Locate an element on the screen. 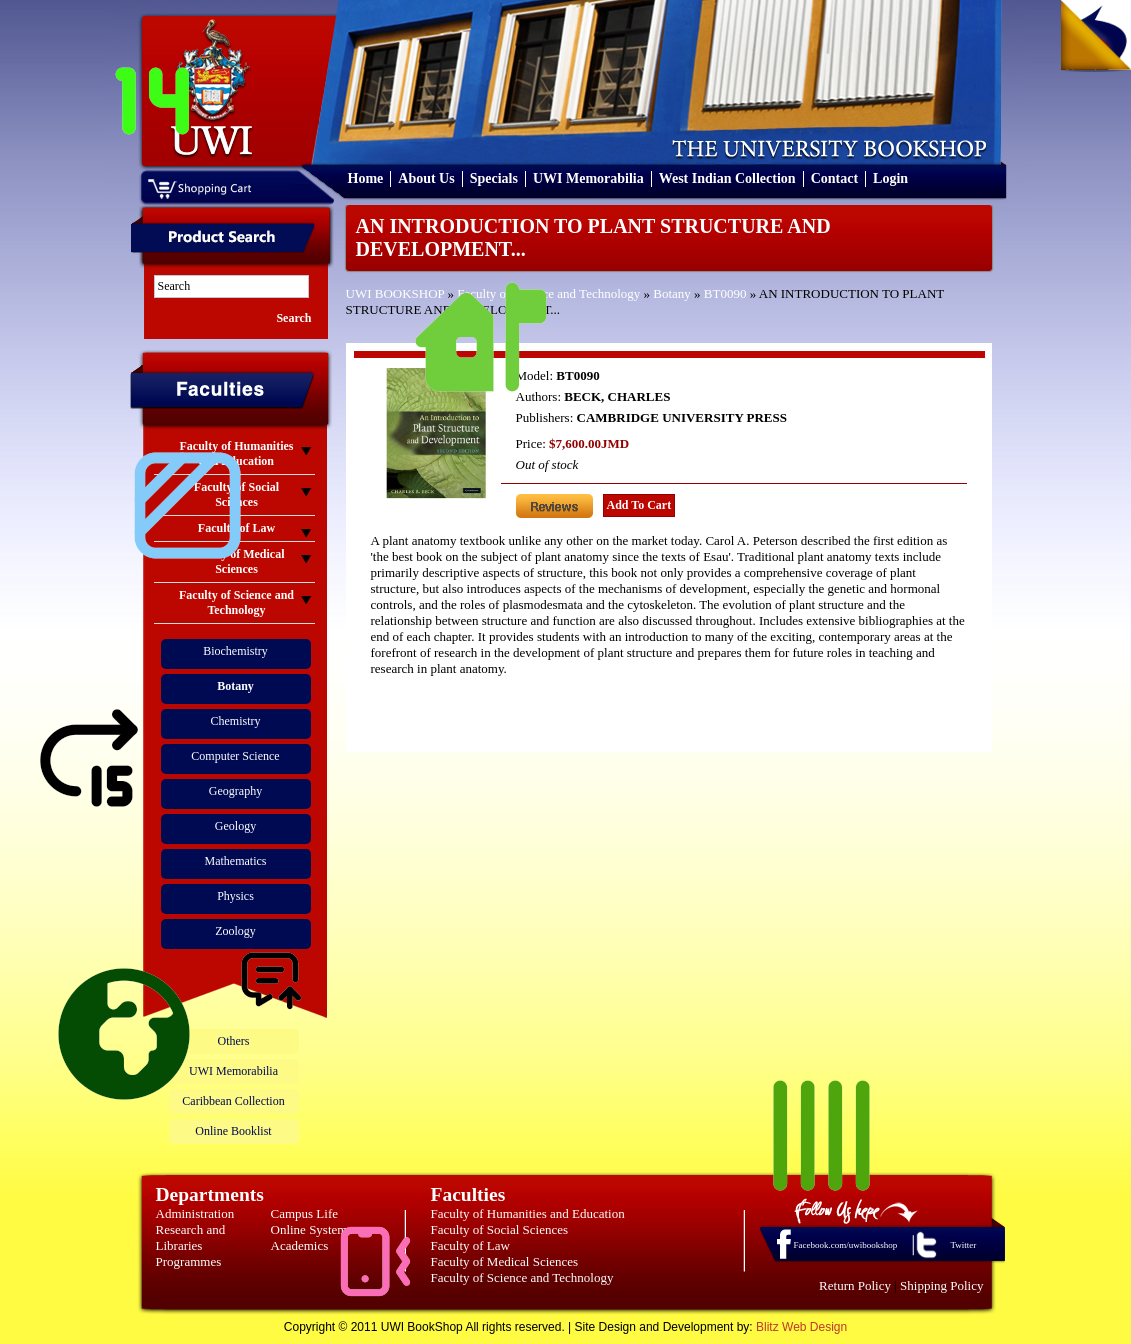 Image resolution: width=1131 pixels, height=1344 pixels. skip forward 15 seconds is located at coordinates (91, 760).